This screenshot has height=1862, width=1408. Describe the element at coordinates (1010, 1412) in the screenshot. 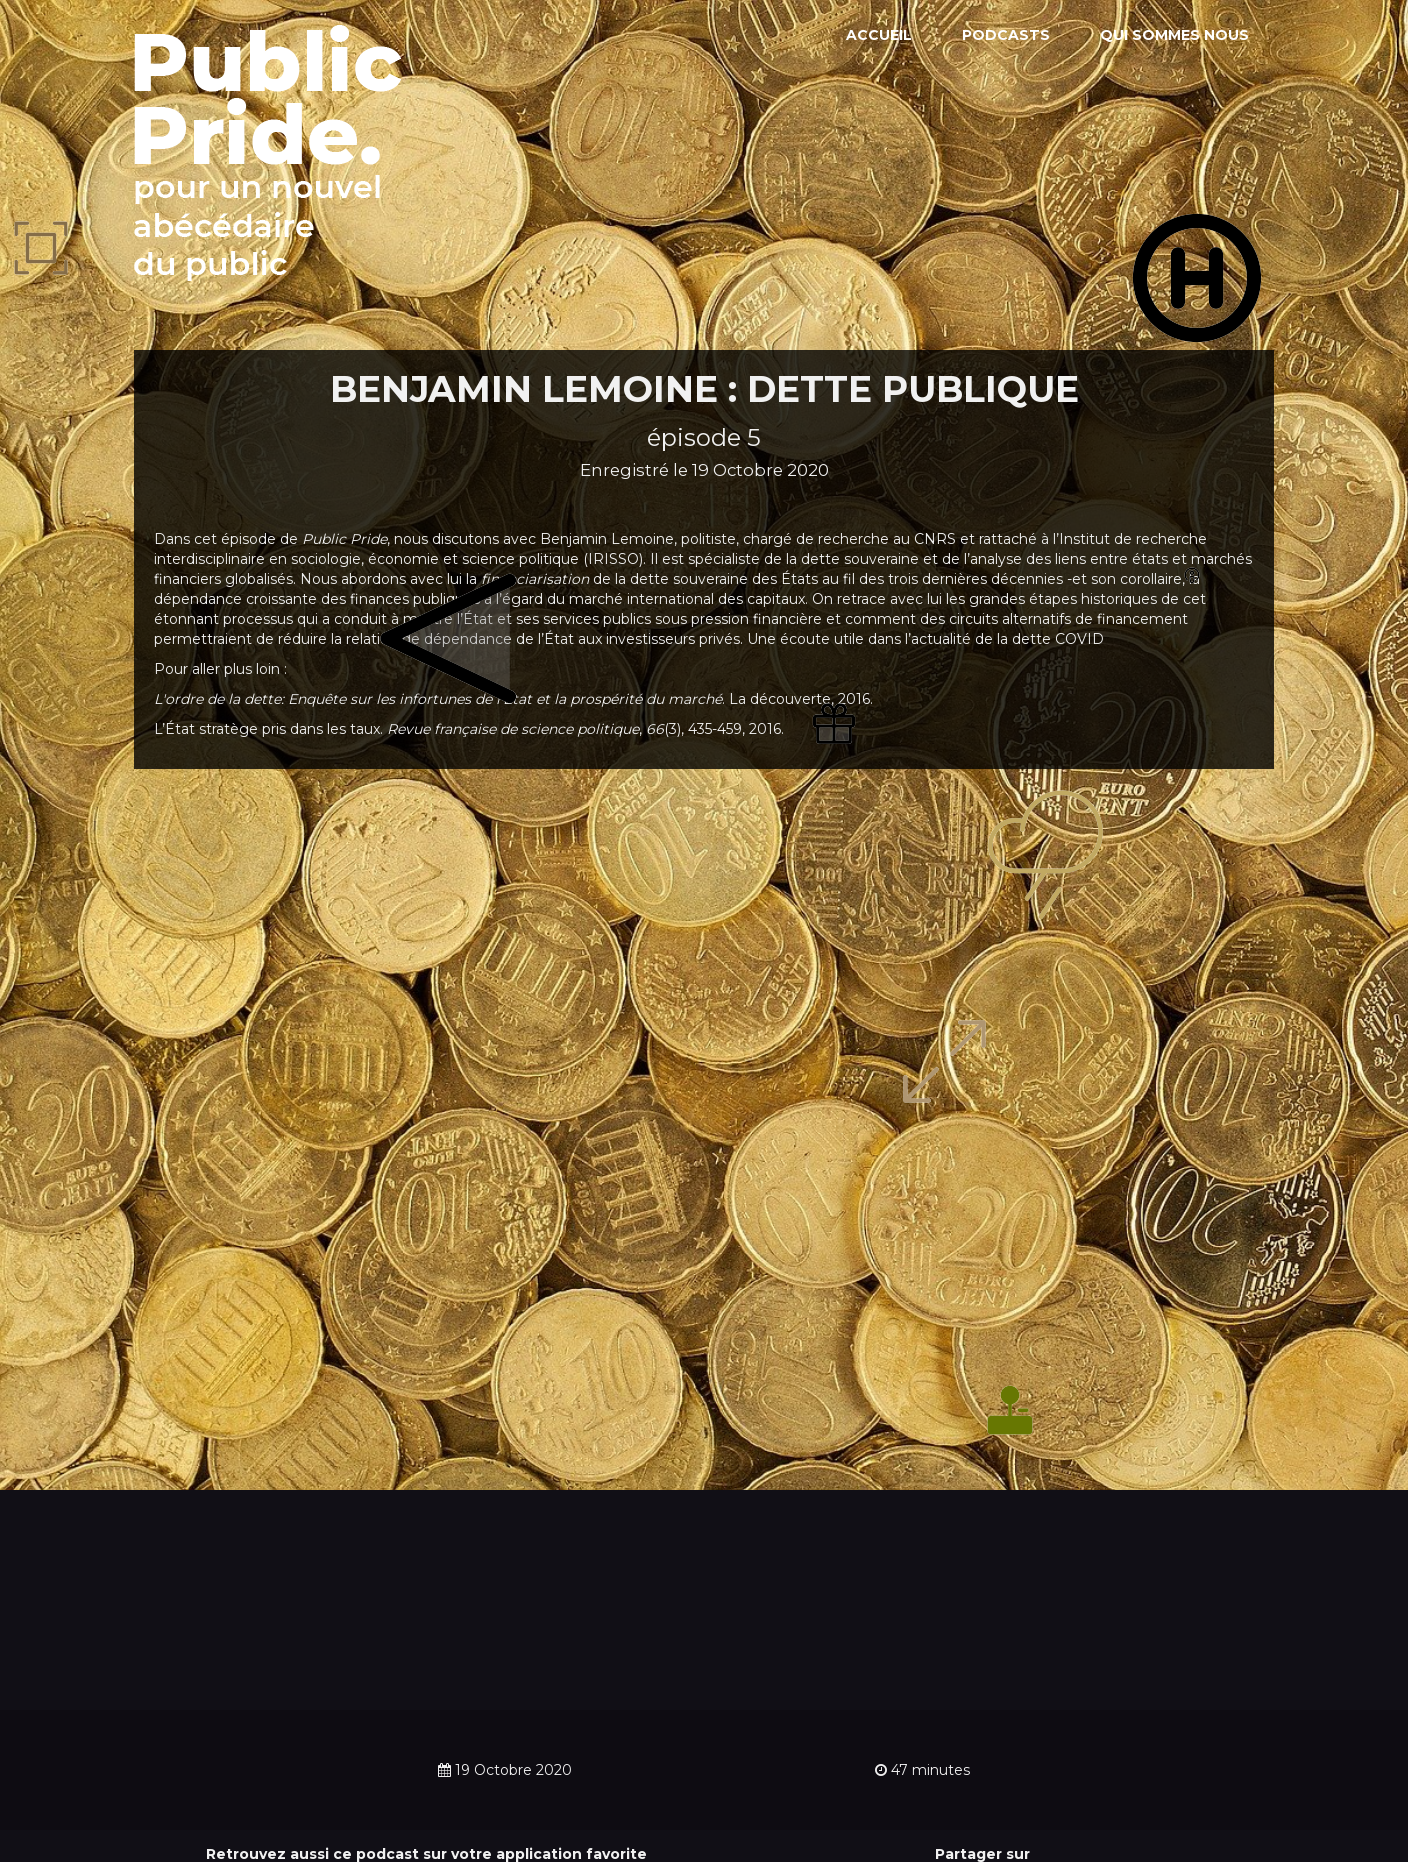

I see `access game controls or gaming settings` at that location.